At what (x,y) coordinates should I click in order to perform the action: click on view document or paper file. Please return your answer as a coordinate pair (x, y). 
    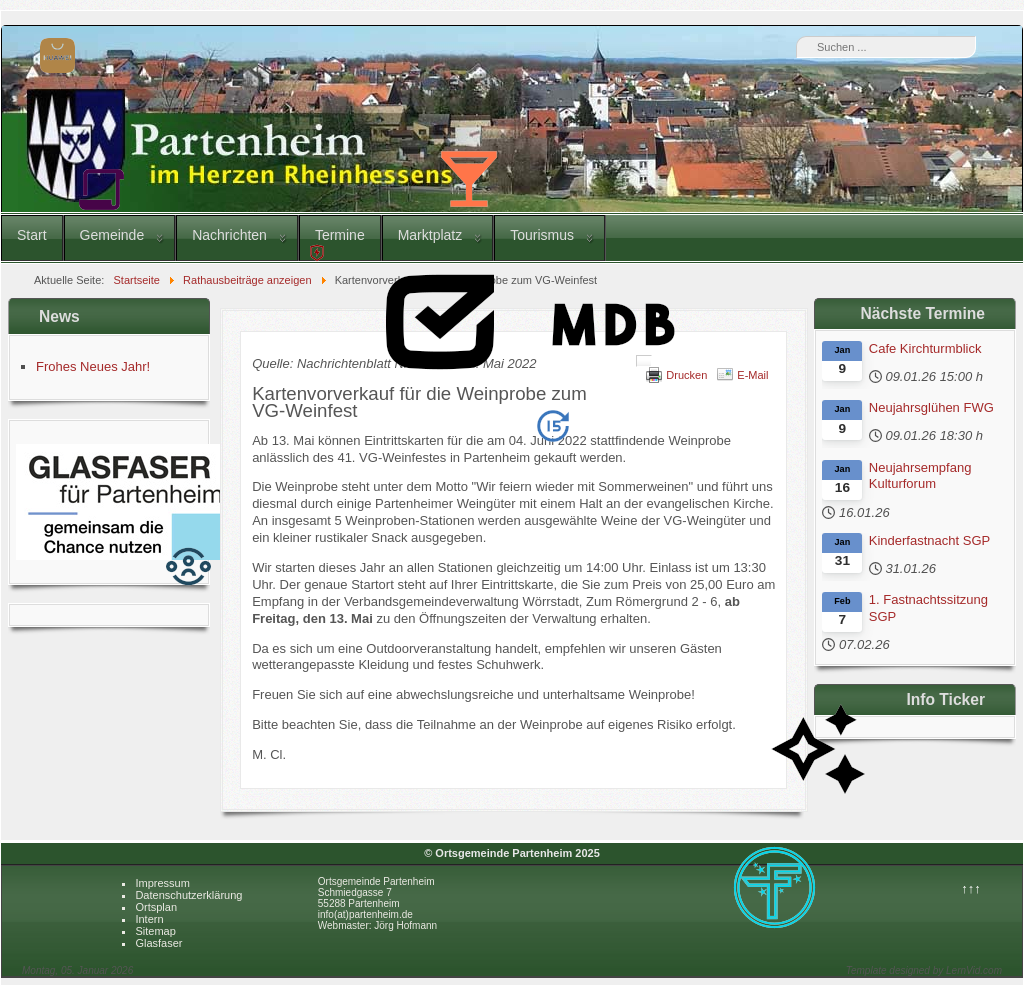
    Looking at the image, I should click on (101, 189).